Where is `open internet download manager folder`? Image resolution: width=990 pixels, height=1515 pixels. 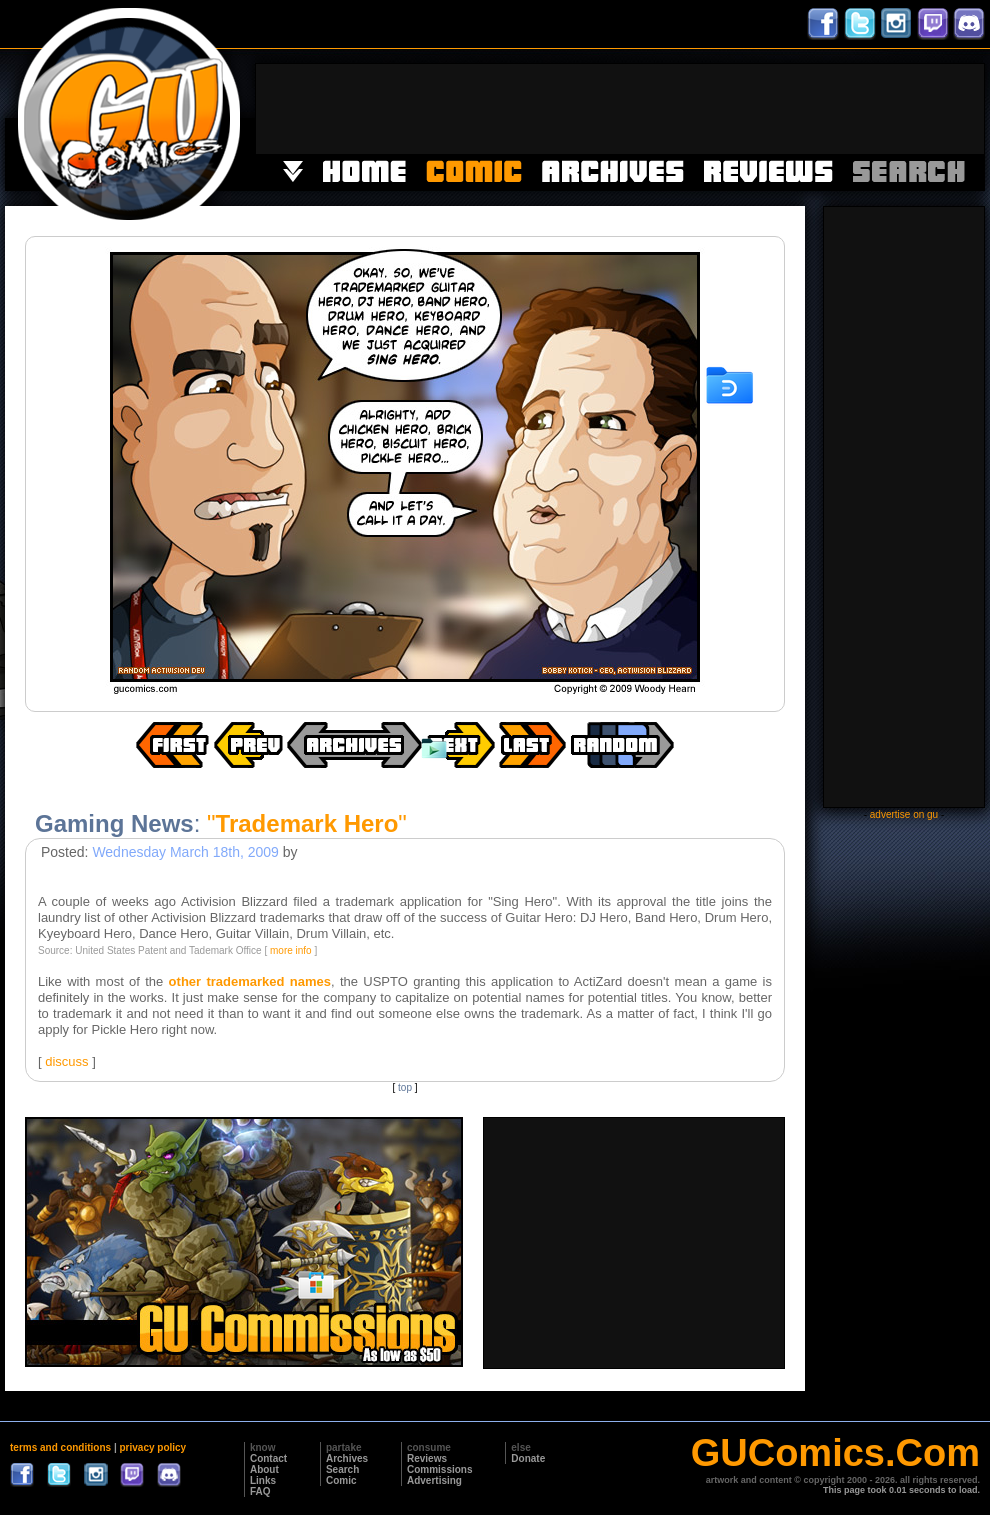
open internet download manager folder is located at coordinates (434, 749).